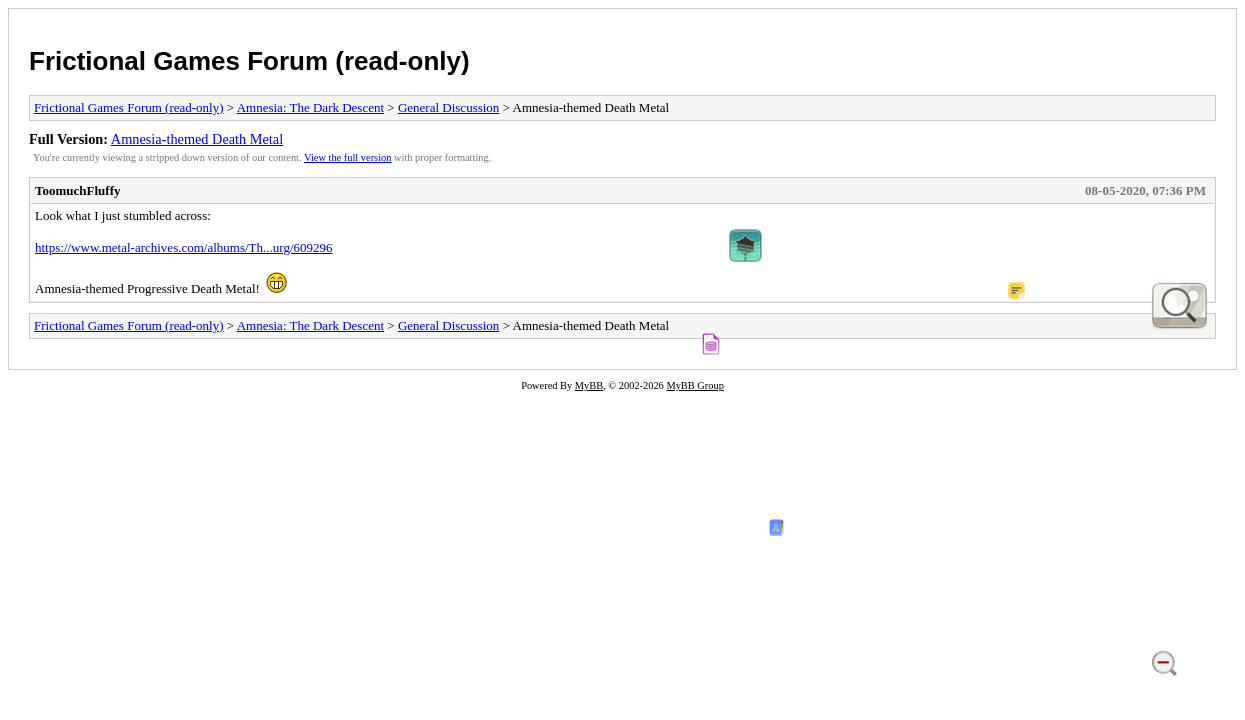 This screenshot has height=720, width=1245. Describe the element at coordinates (1179, 305) in the screenshot. I see `open eye of gnome image viewer` at that location.